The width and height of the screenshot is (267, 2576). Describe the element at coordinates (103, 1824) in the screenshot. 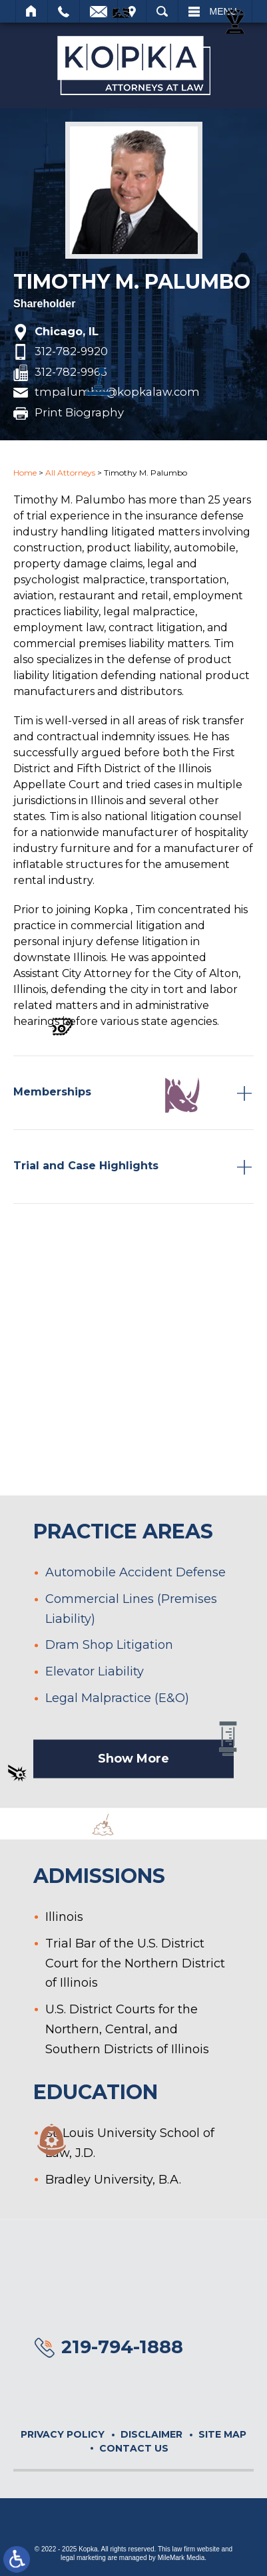

I see `coal resource in a crafting or mining game` at that location.